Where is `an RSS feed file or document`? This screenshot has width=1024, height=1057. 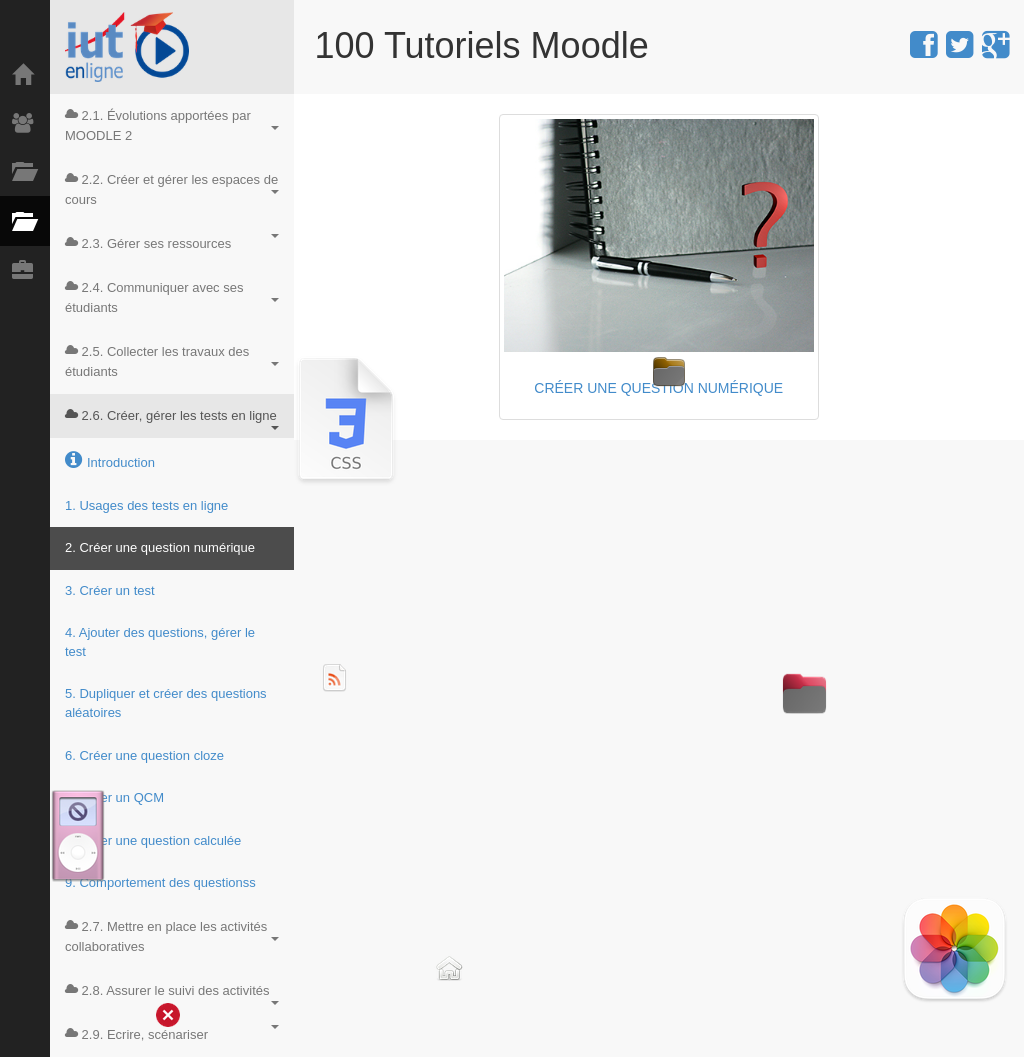 an RSS feed file or document is located at coordinates (334, 677).